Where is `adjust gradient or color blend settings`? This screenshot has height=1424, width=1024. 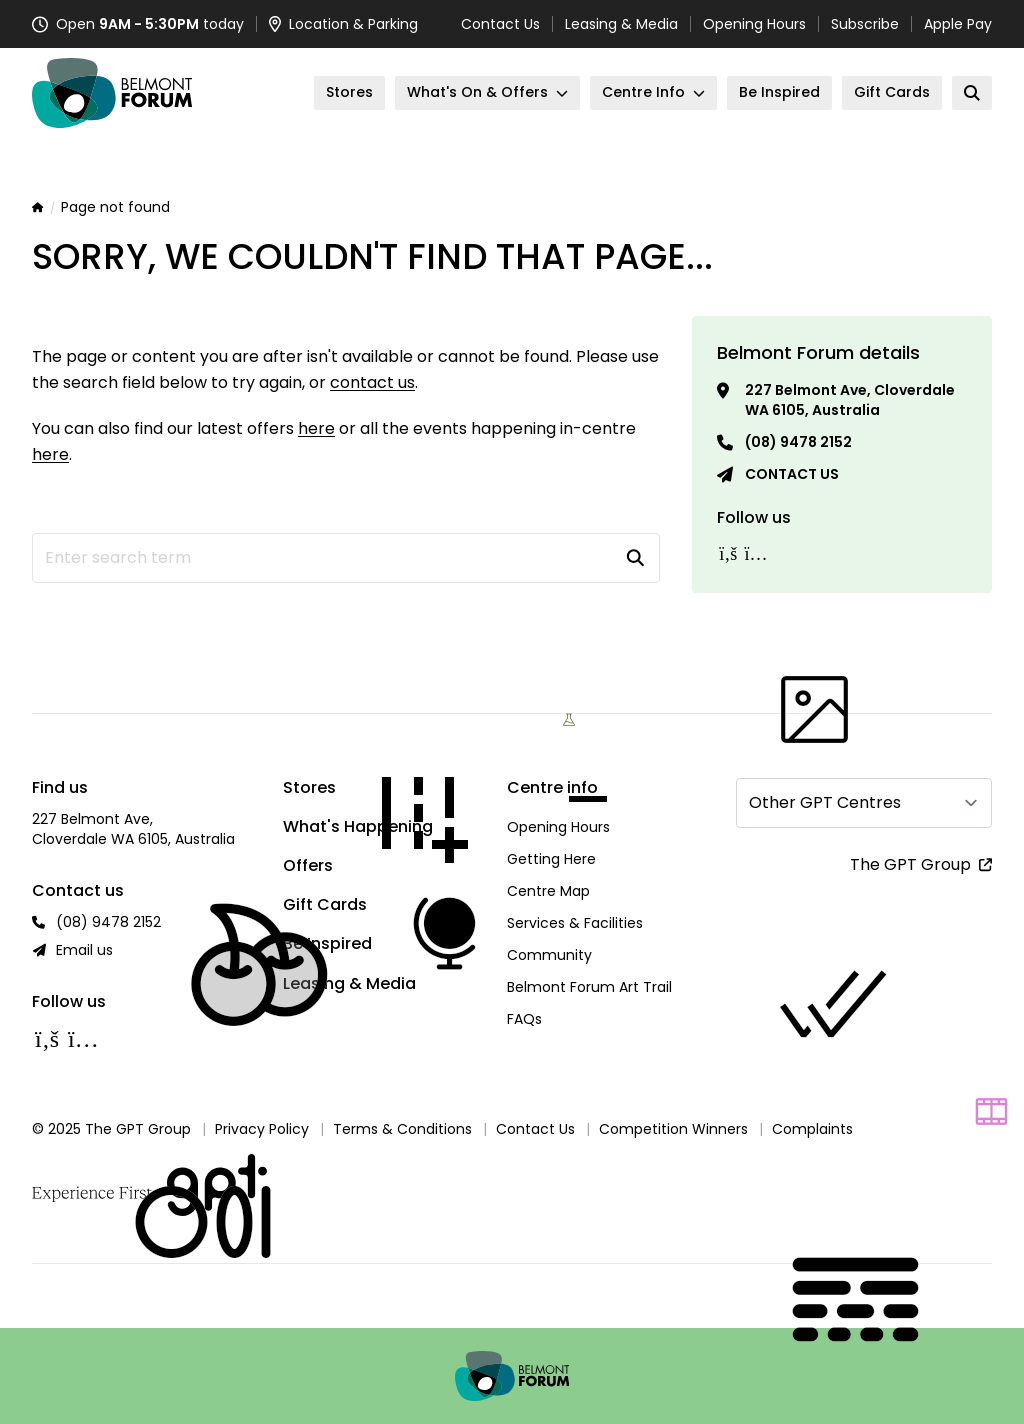
adjust gradient or color blend settings is located at coordinates (855, 1299).